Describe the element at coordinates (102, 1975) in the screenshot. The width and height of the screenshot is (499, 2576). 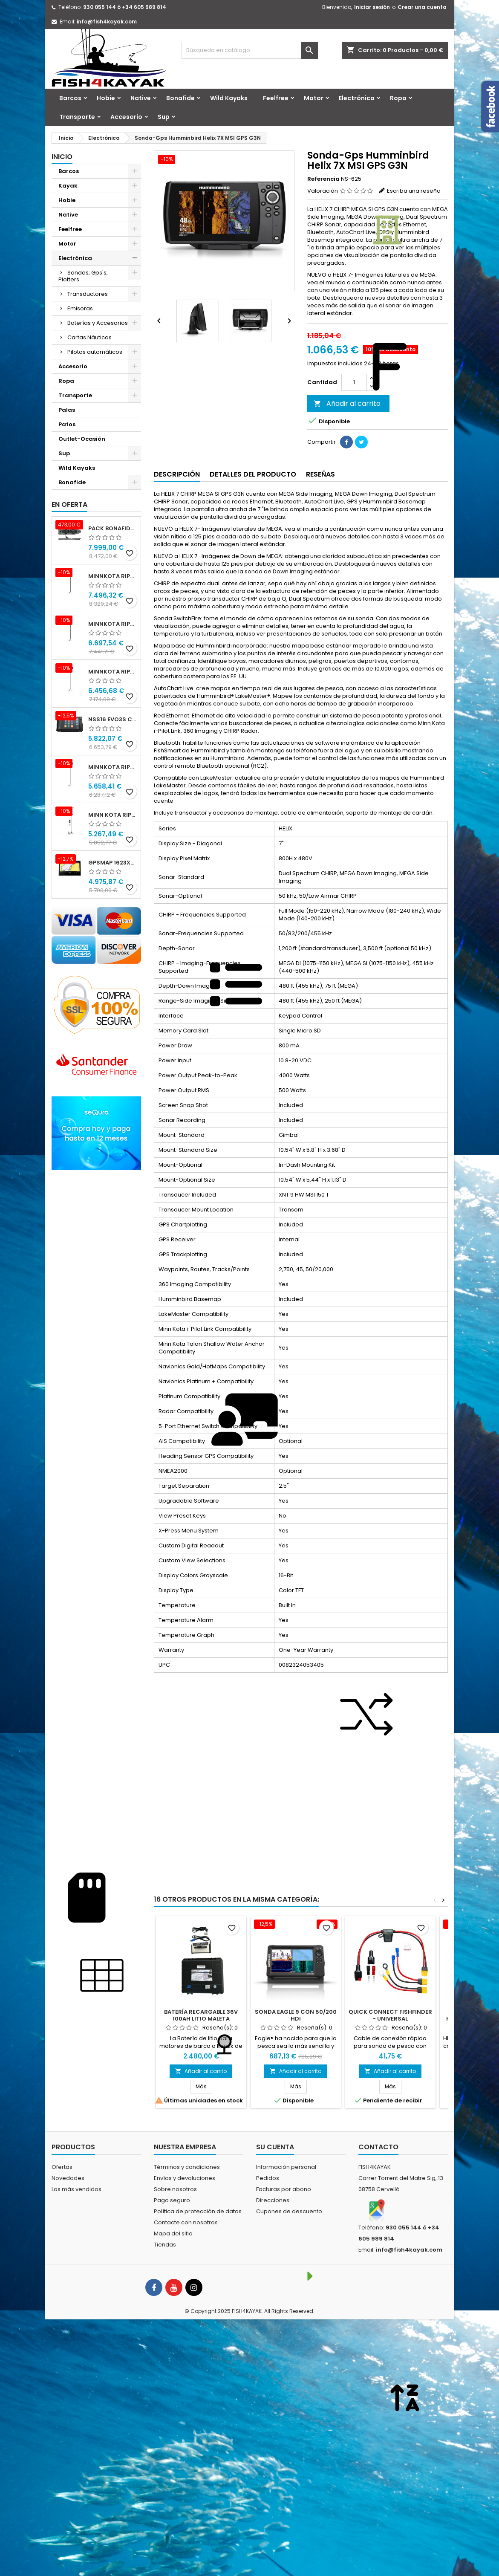
I see `view items in grid layout` at that location.